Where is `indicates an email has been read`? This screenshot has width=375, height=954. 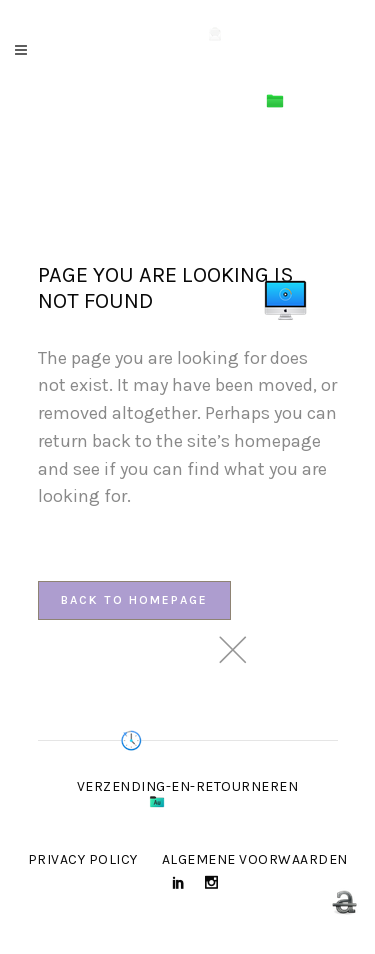 indicates an email has been read is located at coordinates (215, 34).